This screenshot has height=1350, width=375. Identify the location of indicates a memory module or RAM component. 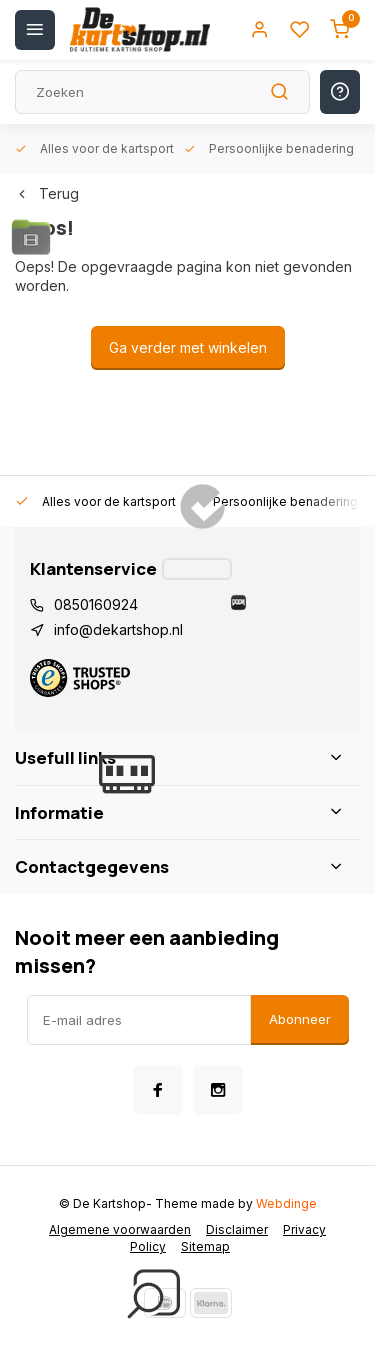
(127, 776).